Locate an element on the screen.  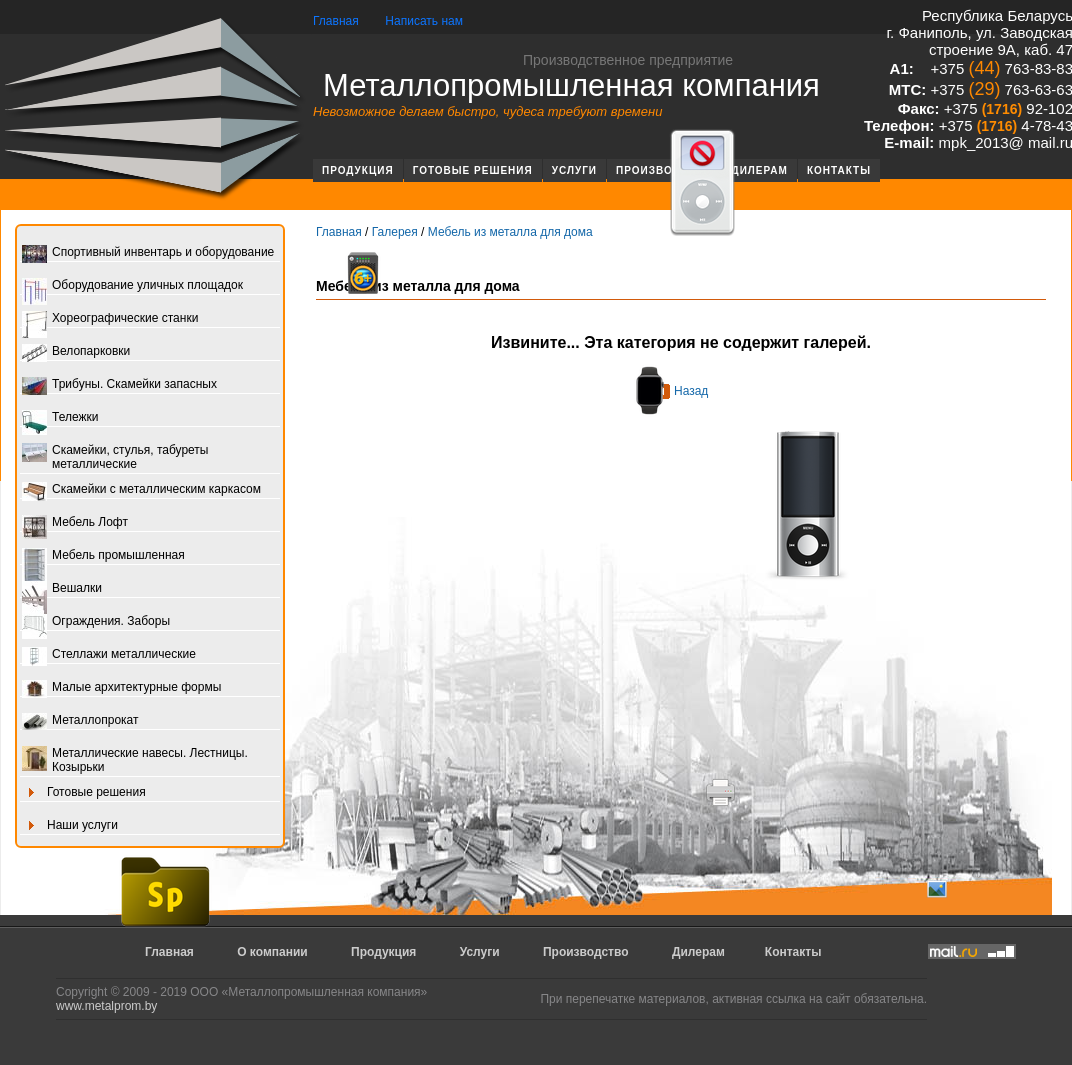
apple watch se 2 device icon is located at coordinates (649, 390).